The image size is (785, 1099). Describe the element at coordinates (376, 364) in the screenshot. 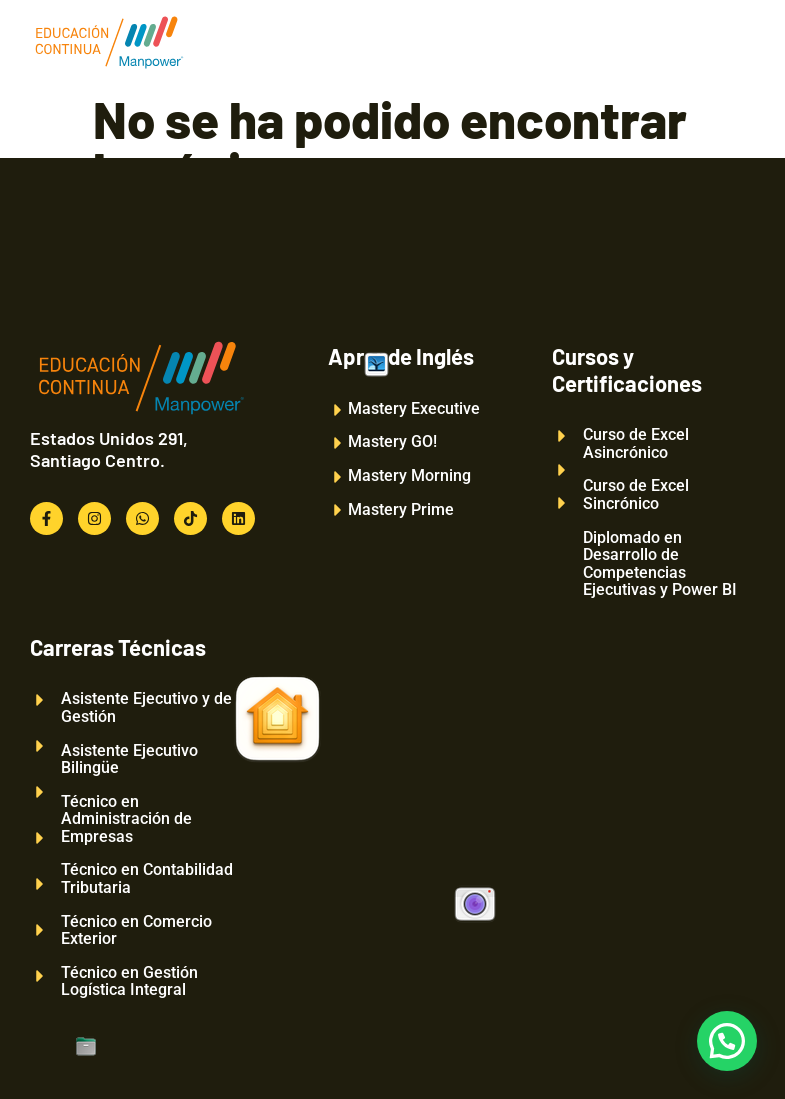

I see `open Shotwell photo manager` at that location.